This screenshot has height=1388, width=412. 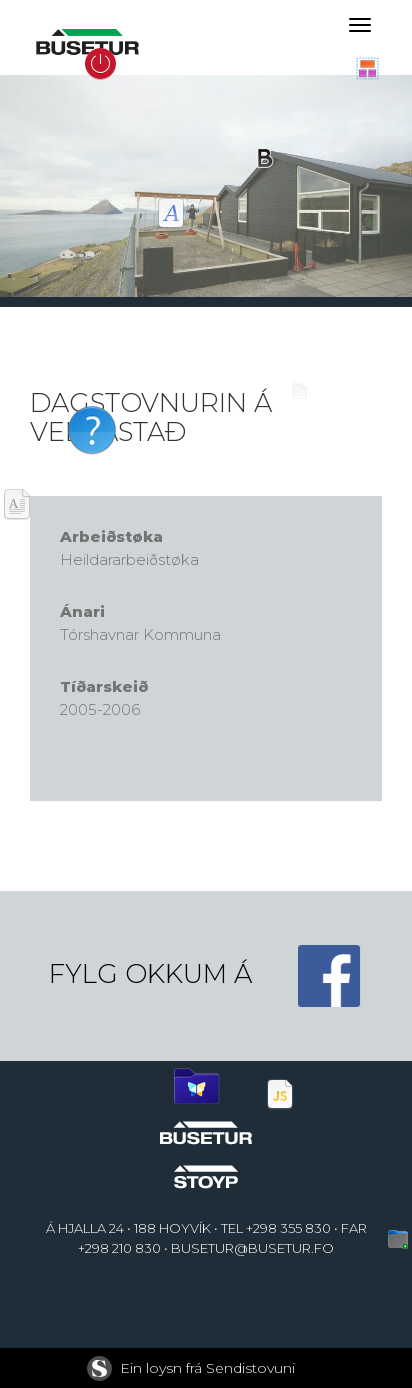 What do you see at coordinates (367, 68) in the screenshot?
I see `select all items in the current view` at bounding box center [367, 68].